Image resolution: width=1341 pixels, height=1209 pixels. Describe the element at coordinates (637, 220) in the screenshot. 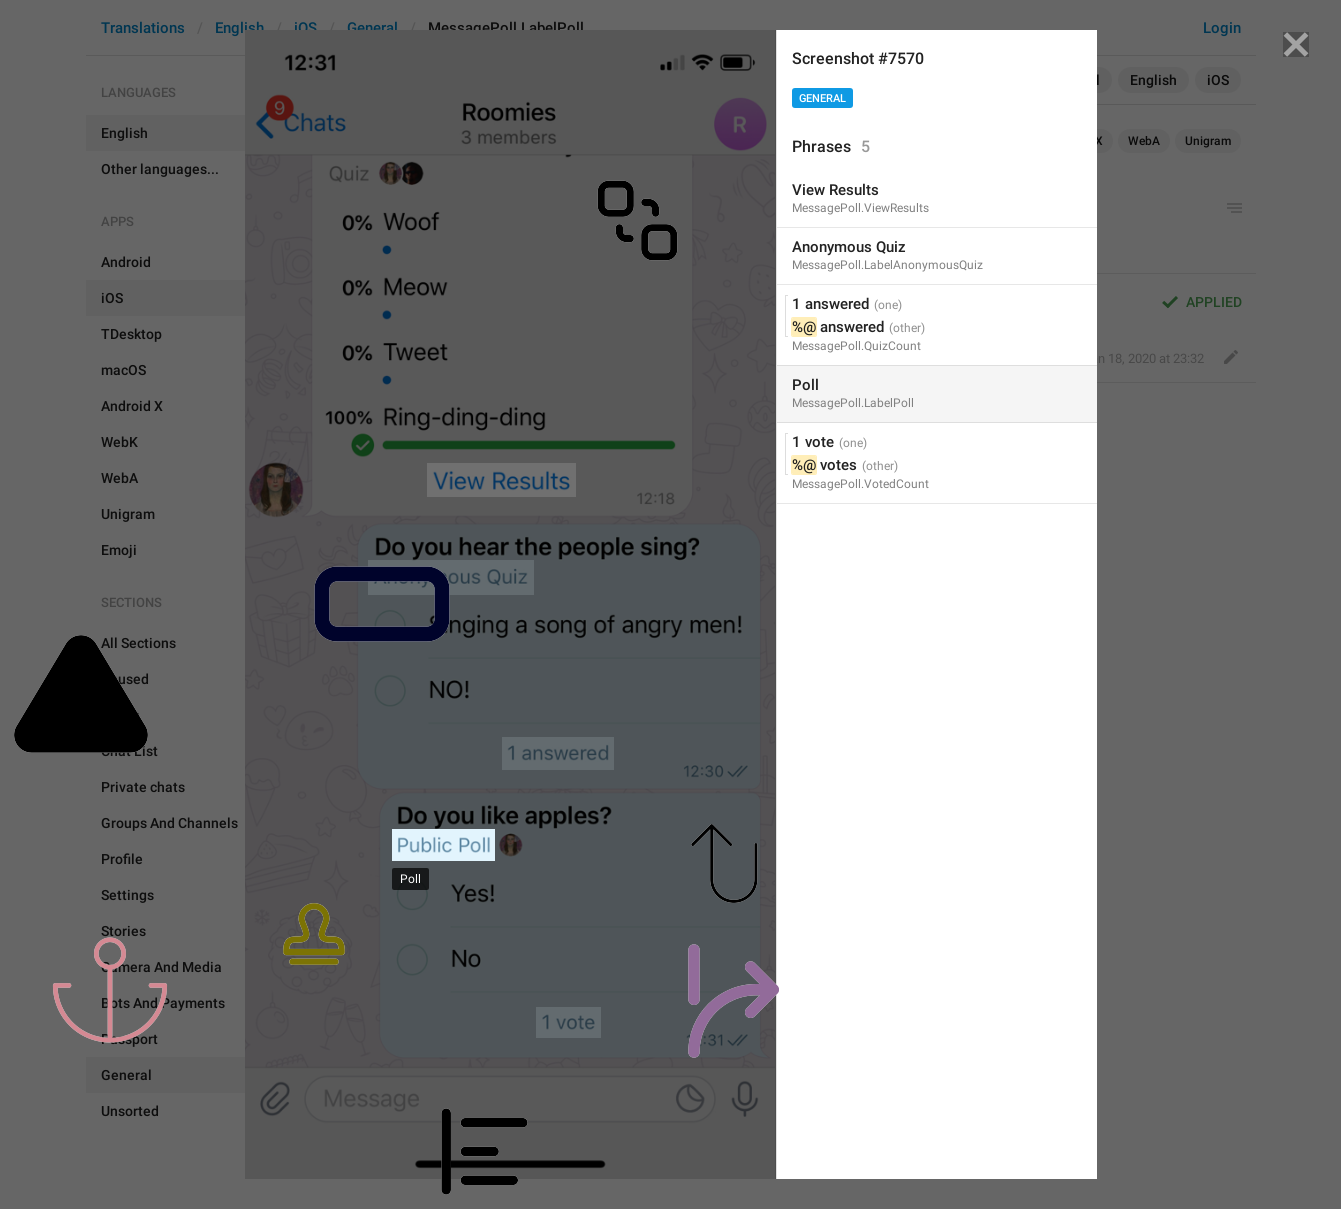

I see `send selected object to back of layer stack` at that location.